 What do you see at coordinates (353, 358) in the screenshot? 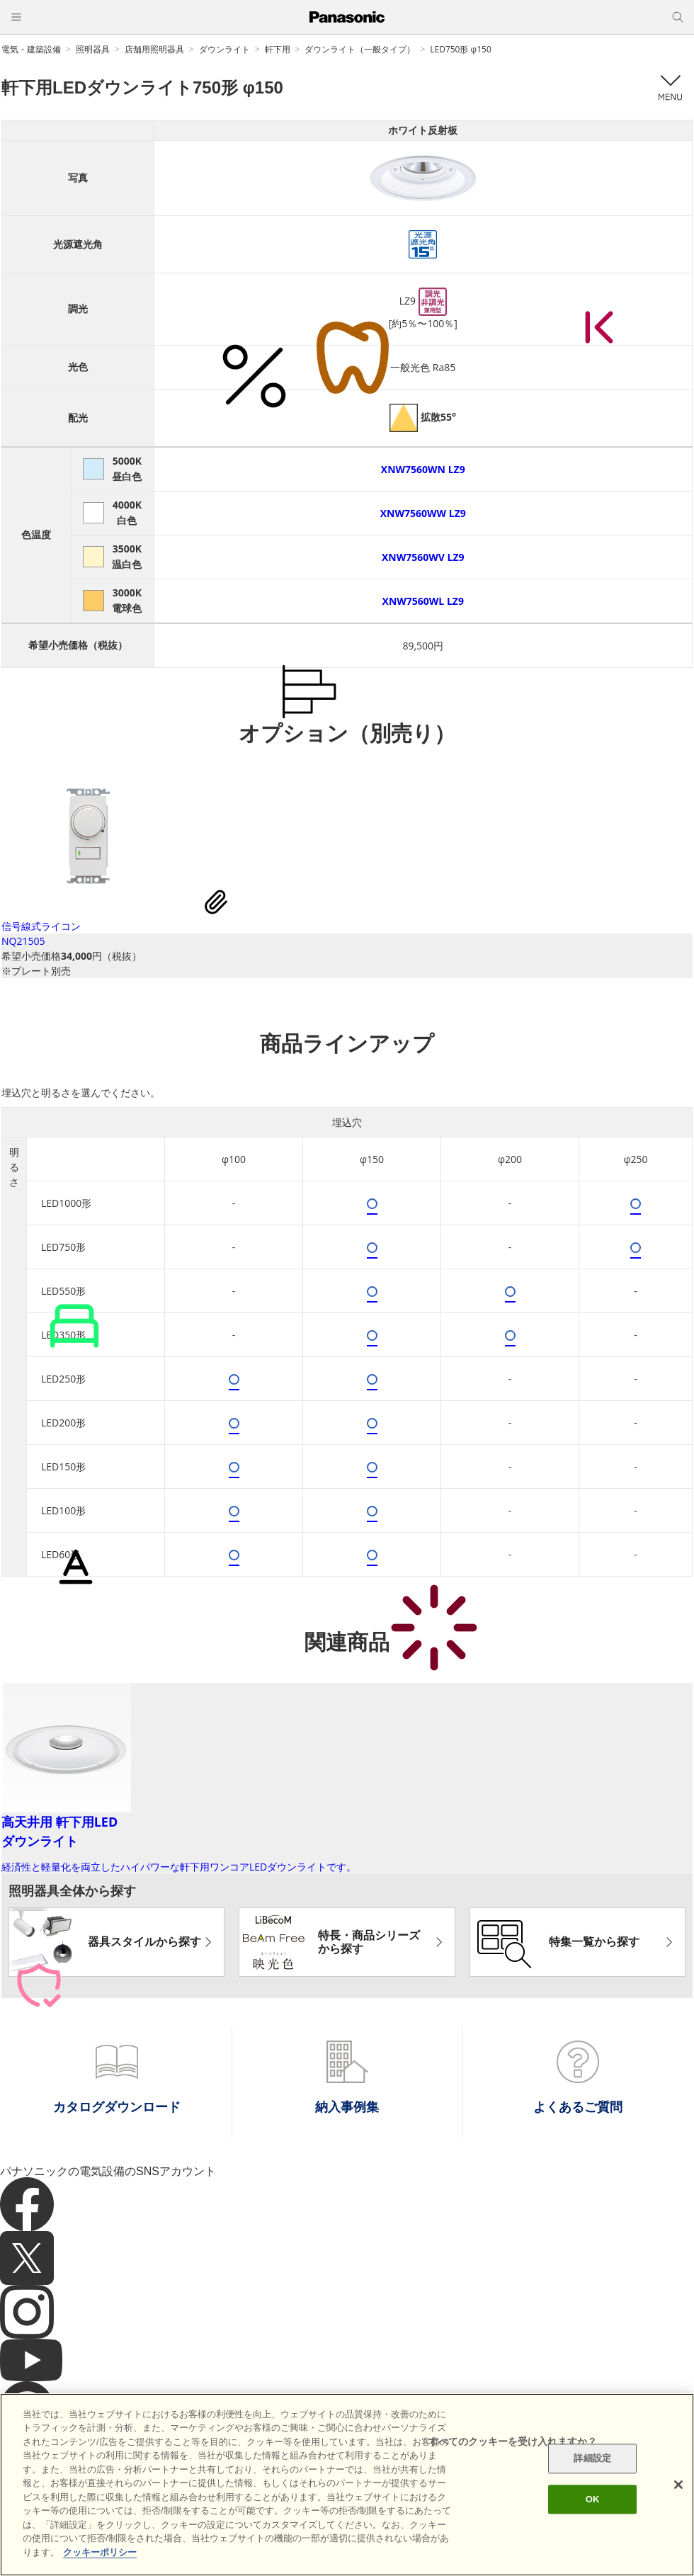
I see `access dental health information` at bounding box center [353, 358].